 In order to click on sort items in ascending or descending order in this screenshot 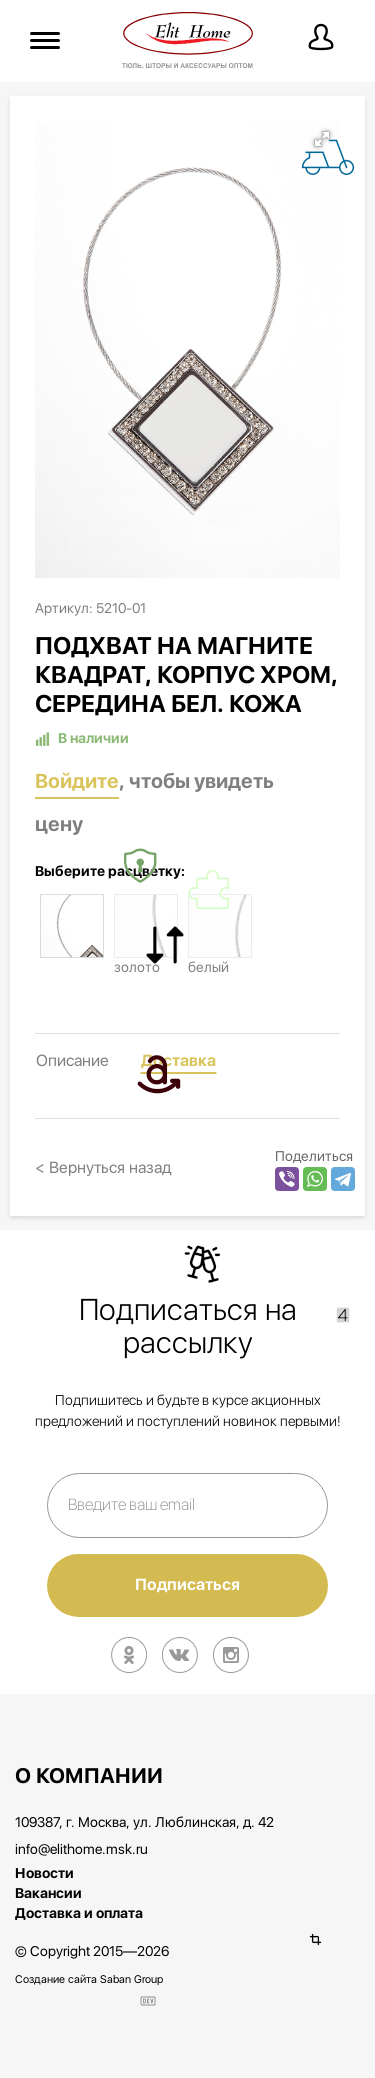, I will do `click(165, 945)`.